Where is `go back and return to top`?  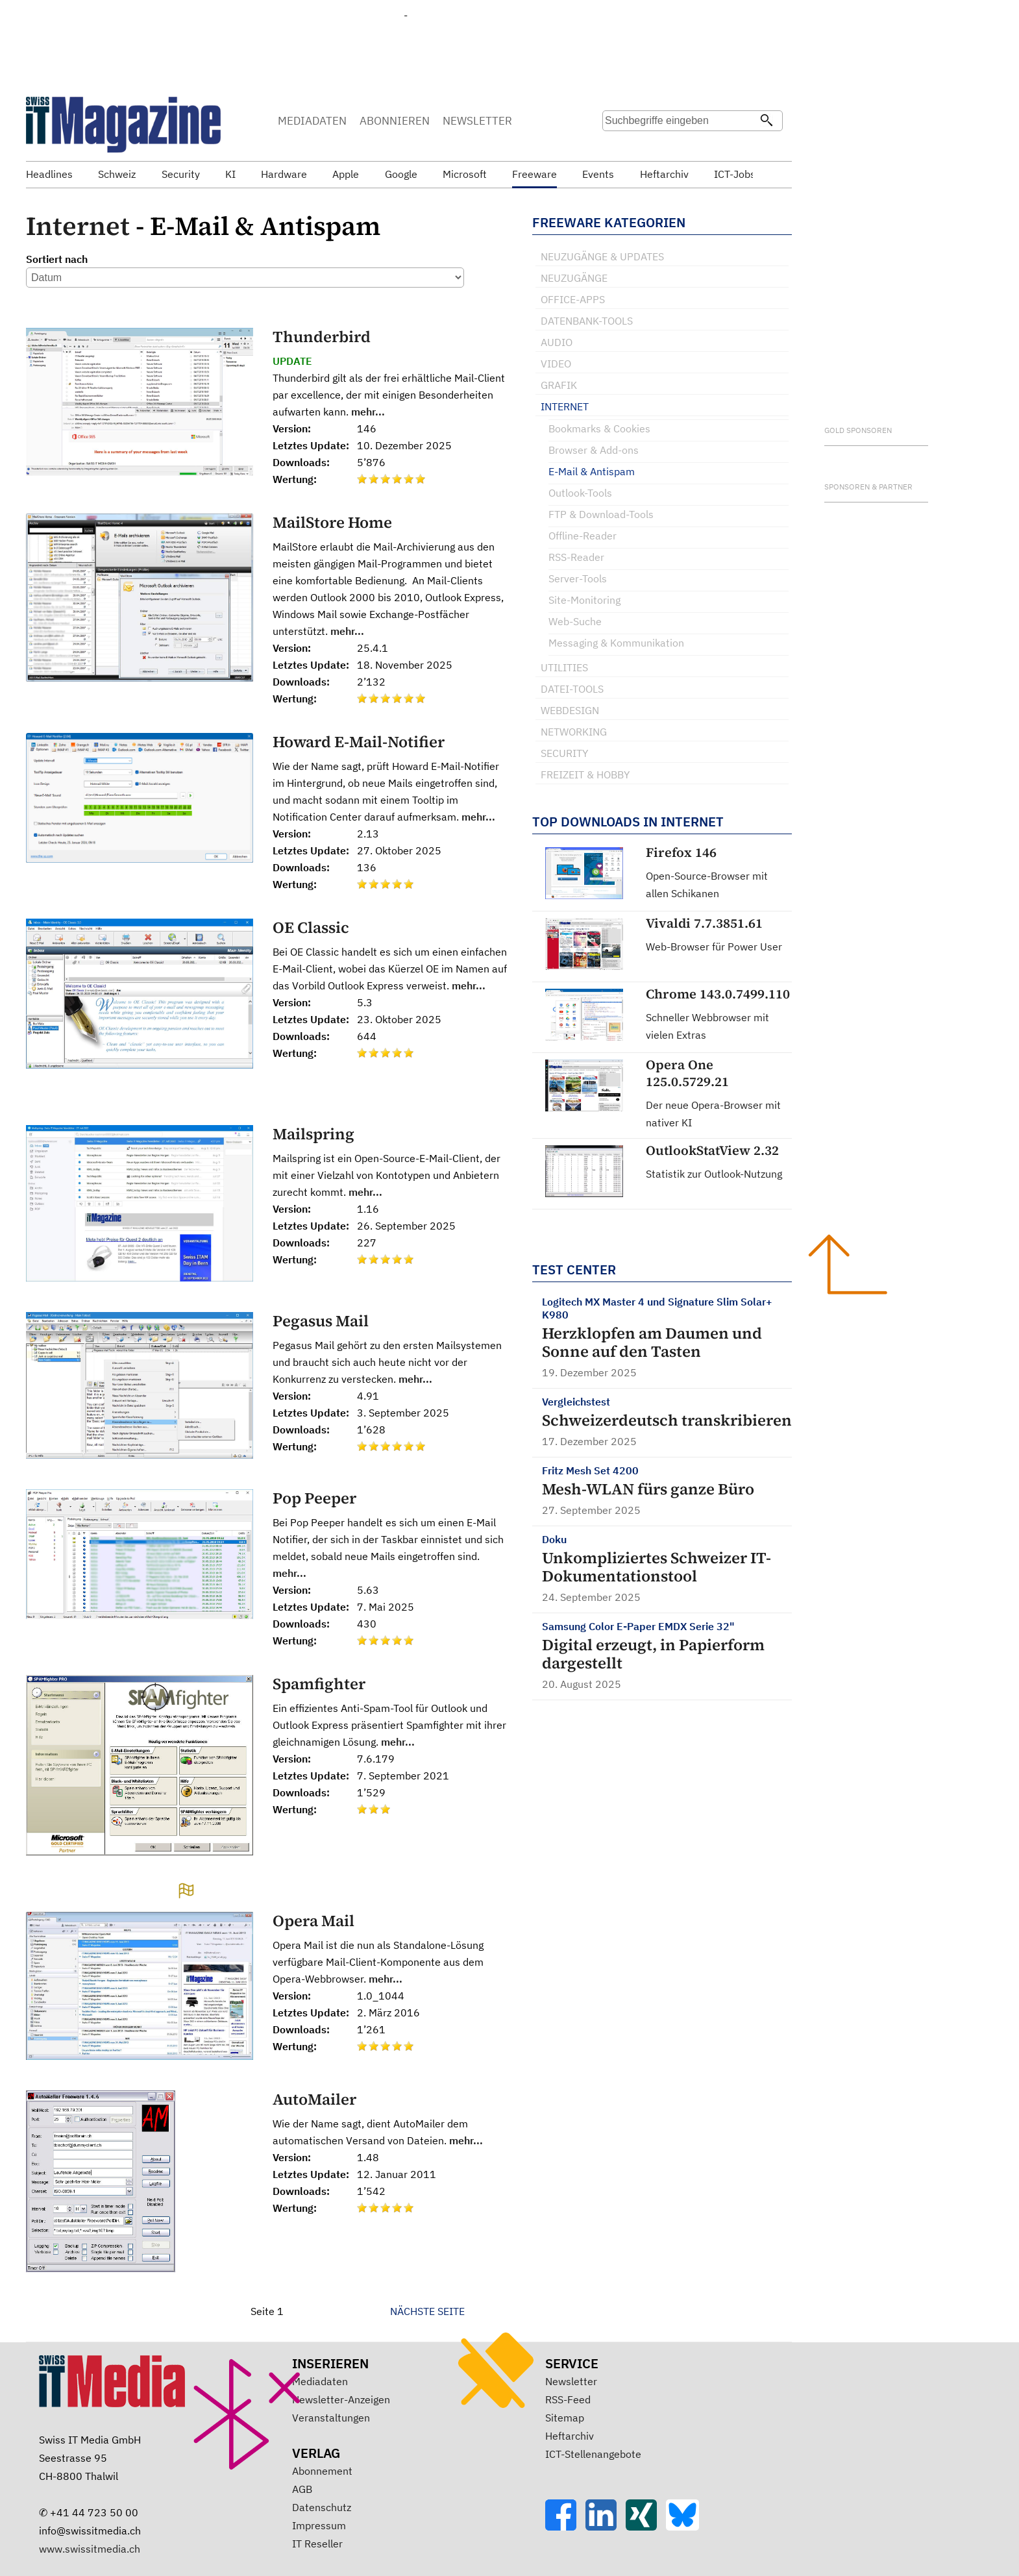
go back and return to top is located at coordinates (844, 1267).